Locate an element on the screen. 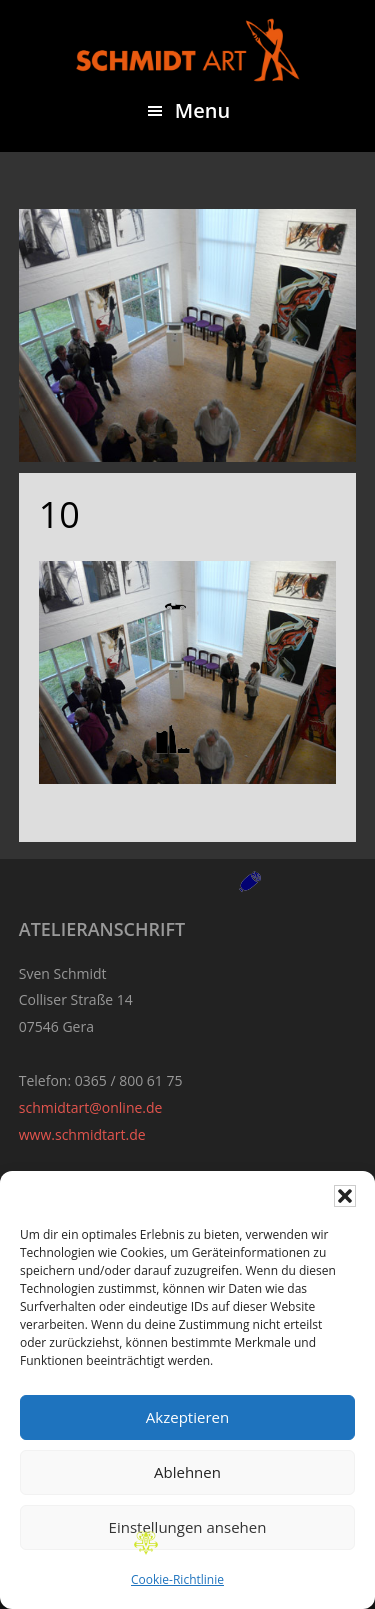  access racing or car-themed games is located at coordinates (175, 606).